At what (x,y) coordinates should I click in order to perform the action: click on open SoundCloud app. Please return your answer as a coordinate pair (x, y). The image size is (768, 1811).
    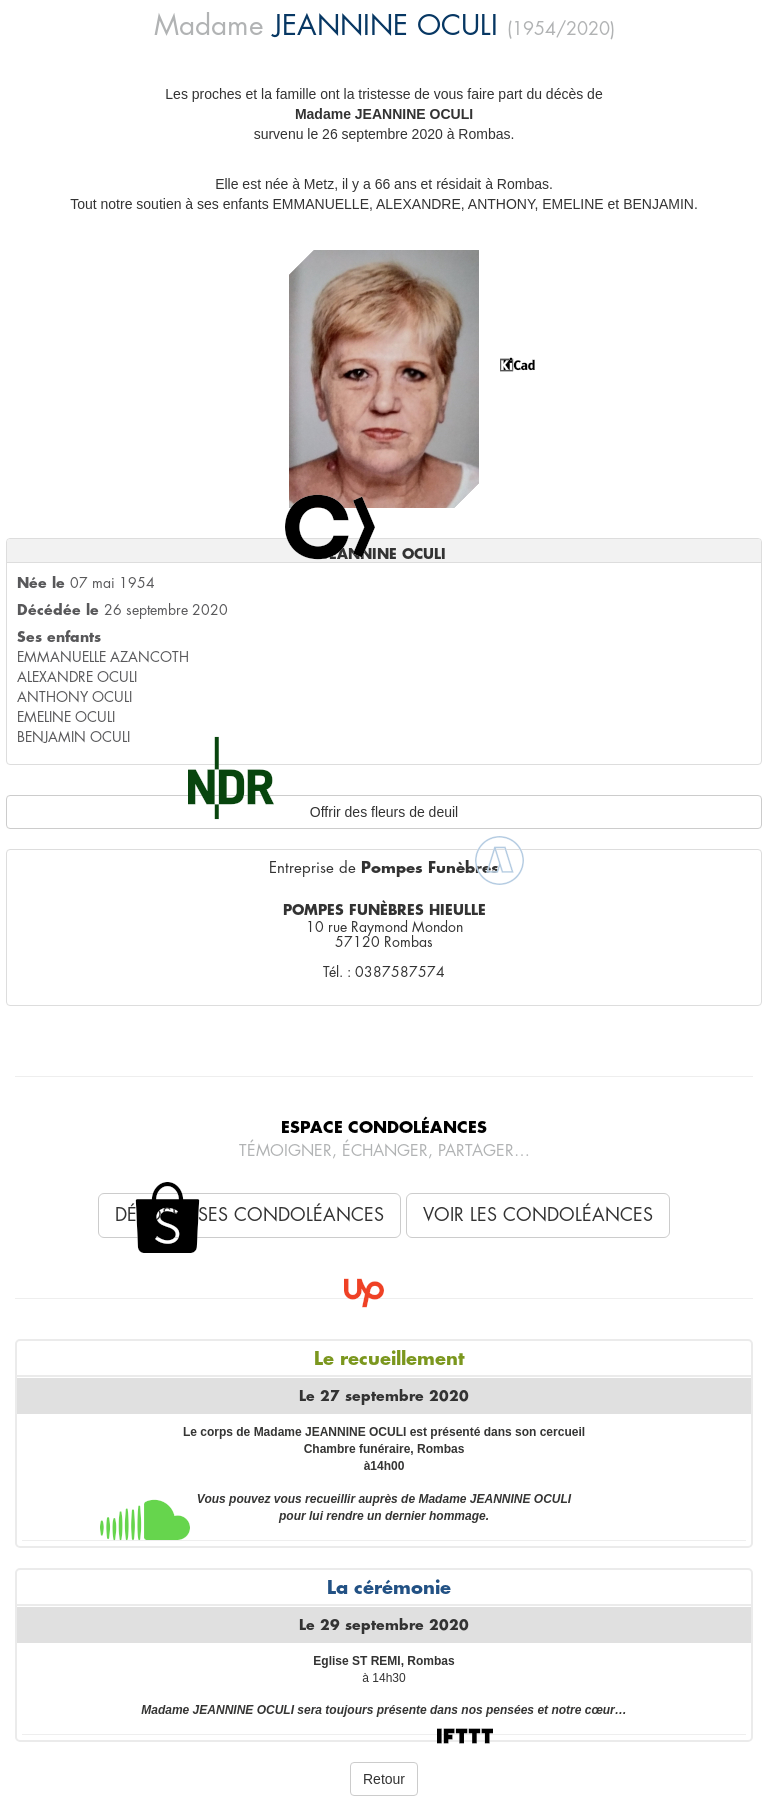
    Looking at the image, I should click on (145, 1520).